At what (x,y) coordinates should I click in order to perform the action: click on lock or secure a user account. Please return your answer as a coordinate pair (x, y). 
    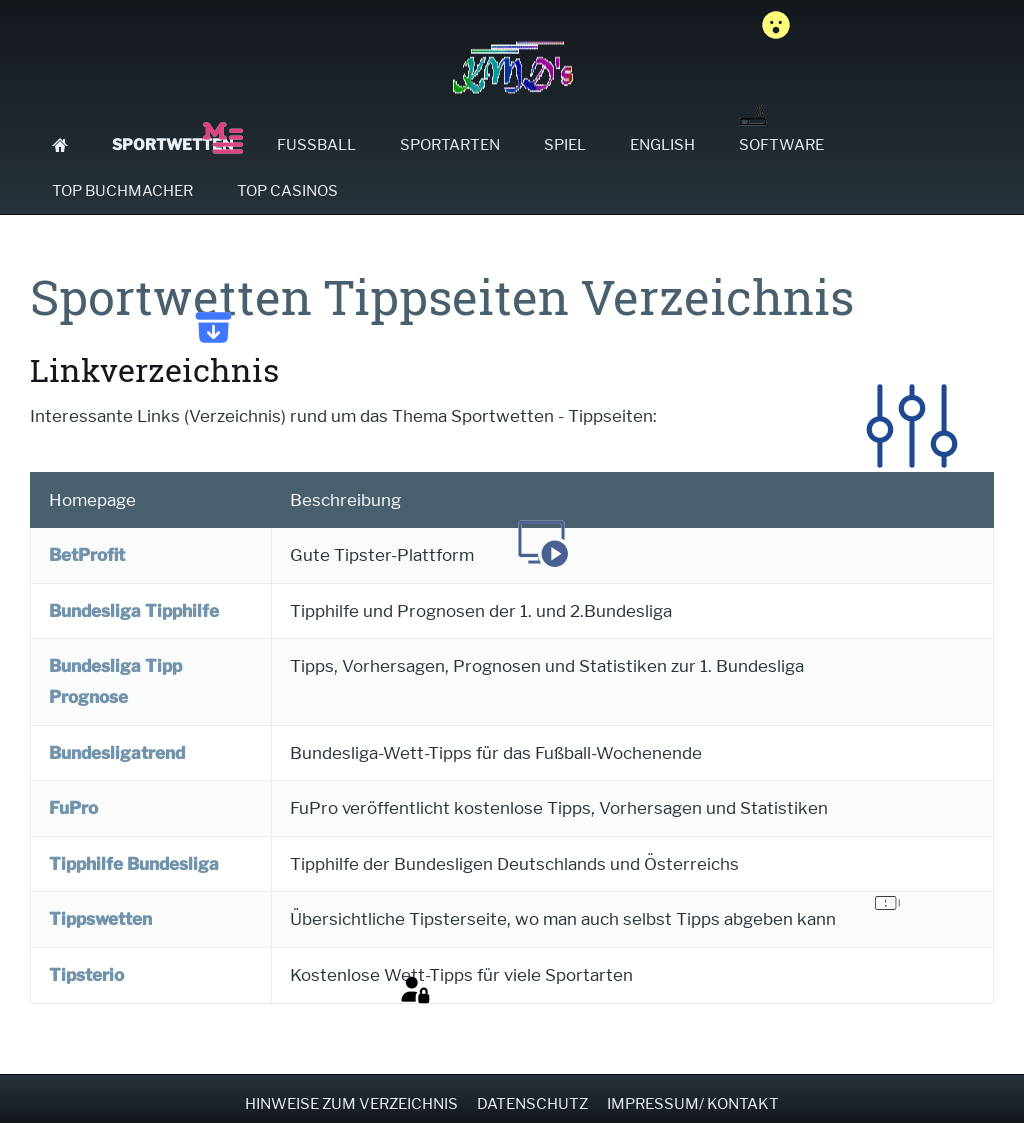
    Looking at the image, I should click on (415, 989).